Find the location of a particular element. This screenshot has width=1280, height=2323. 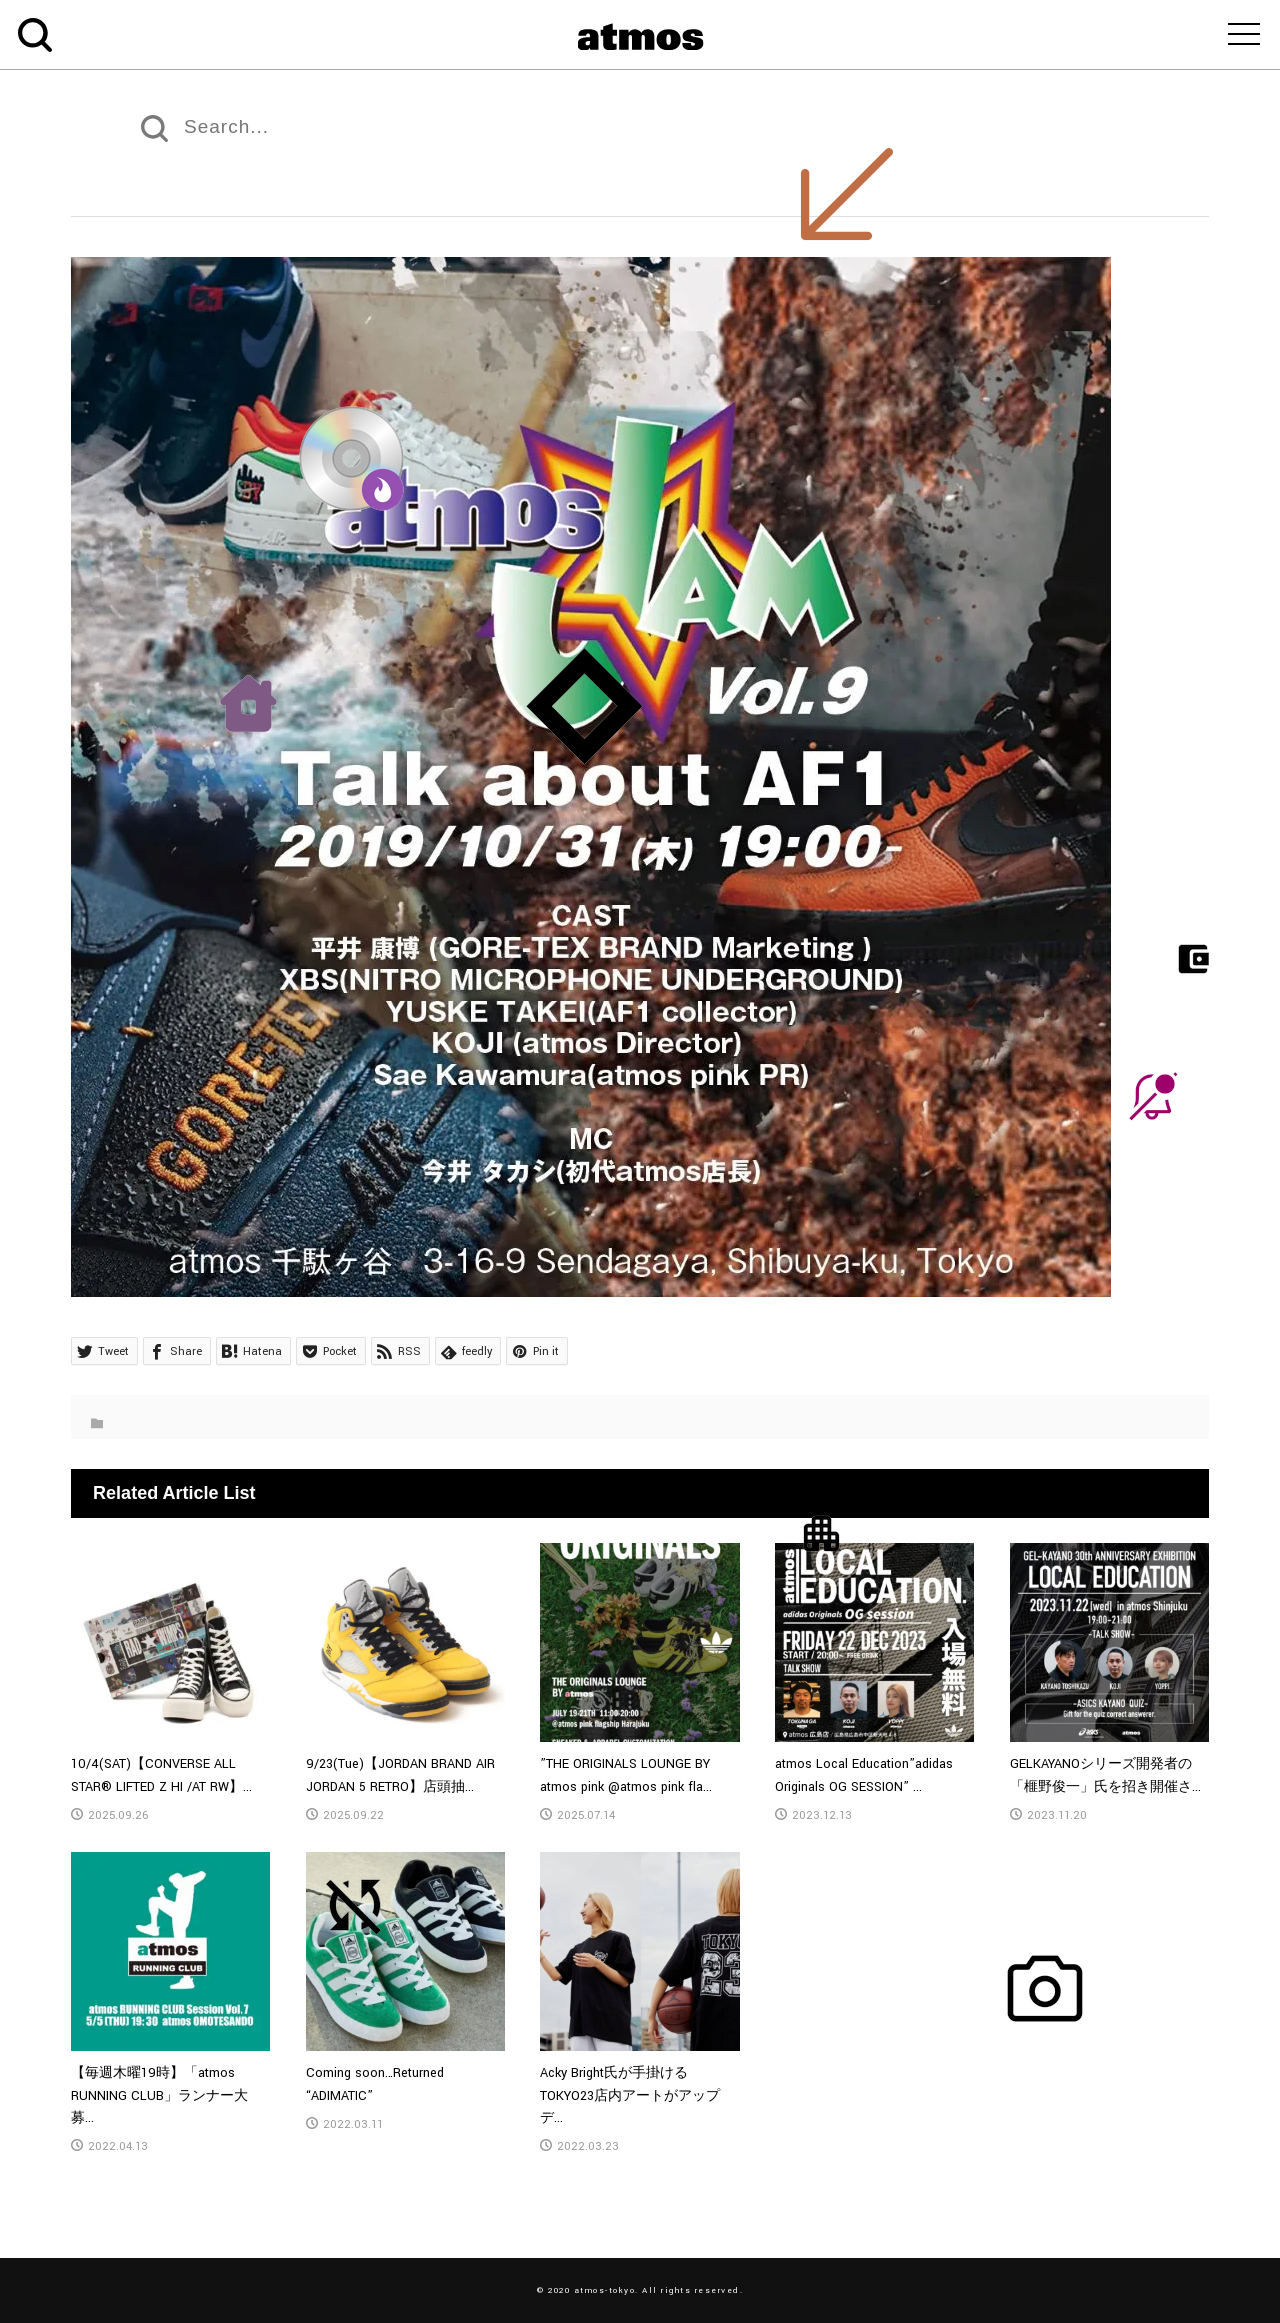

navigate to previous or back is located at coordinates (847, 194).